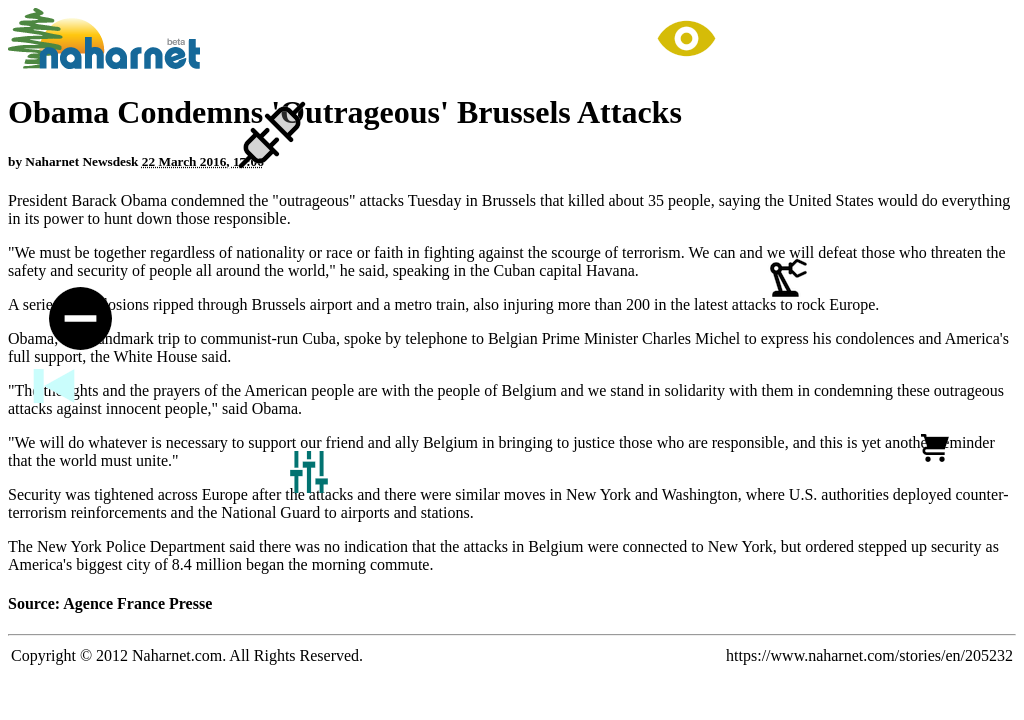 This screenshot has width=1024, height=720. What do you see at coordinates (788, 278) in the screenshot?
I see `access manufacturing or industrial settings` at bounding box center [788, 278].